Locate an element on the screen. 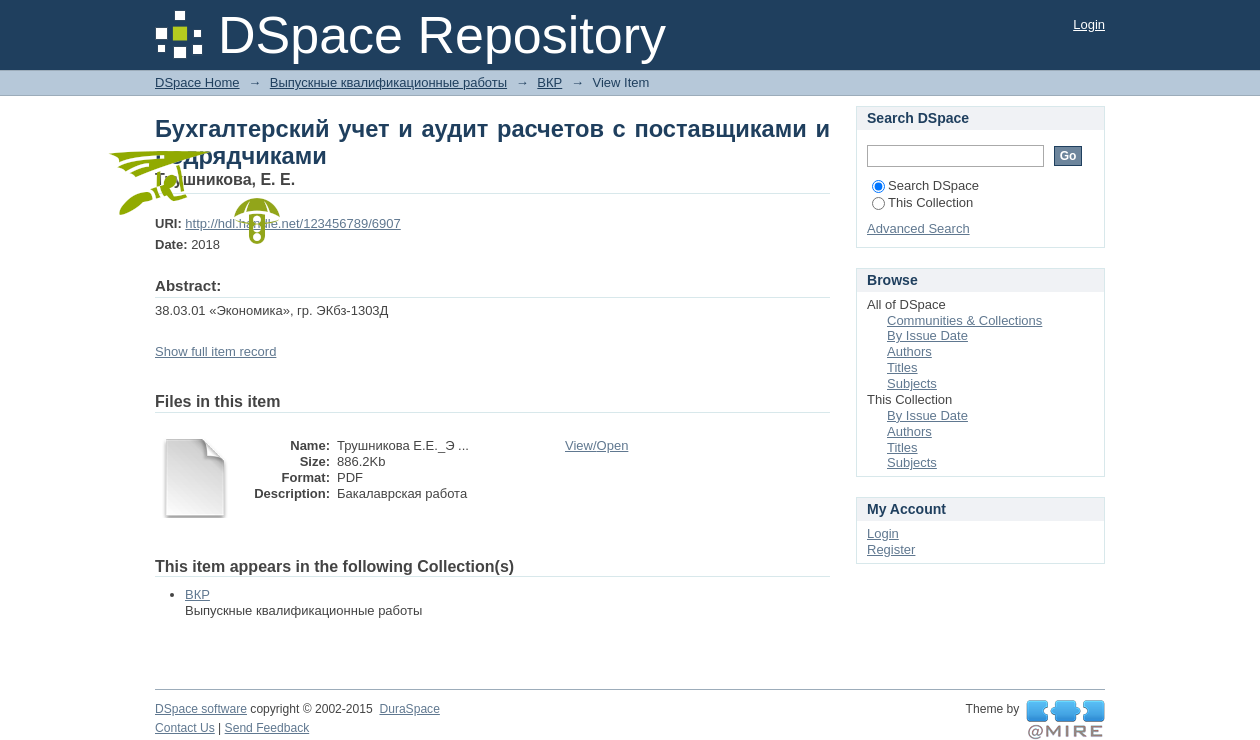 This screenshot has width=1260, height=740. access hang gliding or aerial sports activities is located at coordinates (160, 183).